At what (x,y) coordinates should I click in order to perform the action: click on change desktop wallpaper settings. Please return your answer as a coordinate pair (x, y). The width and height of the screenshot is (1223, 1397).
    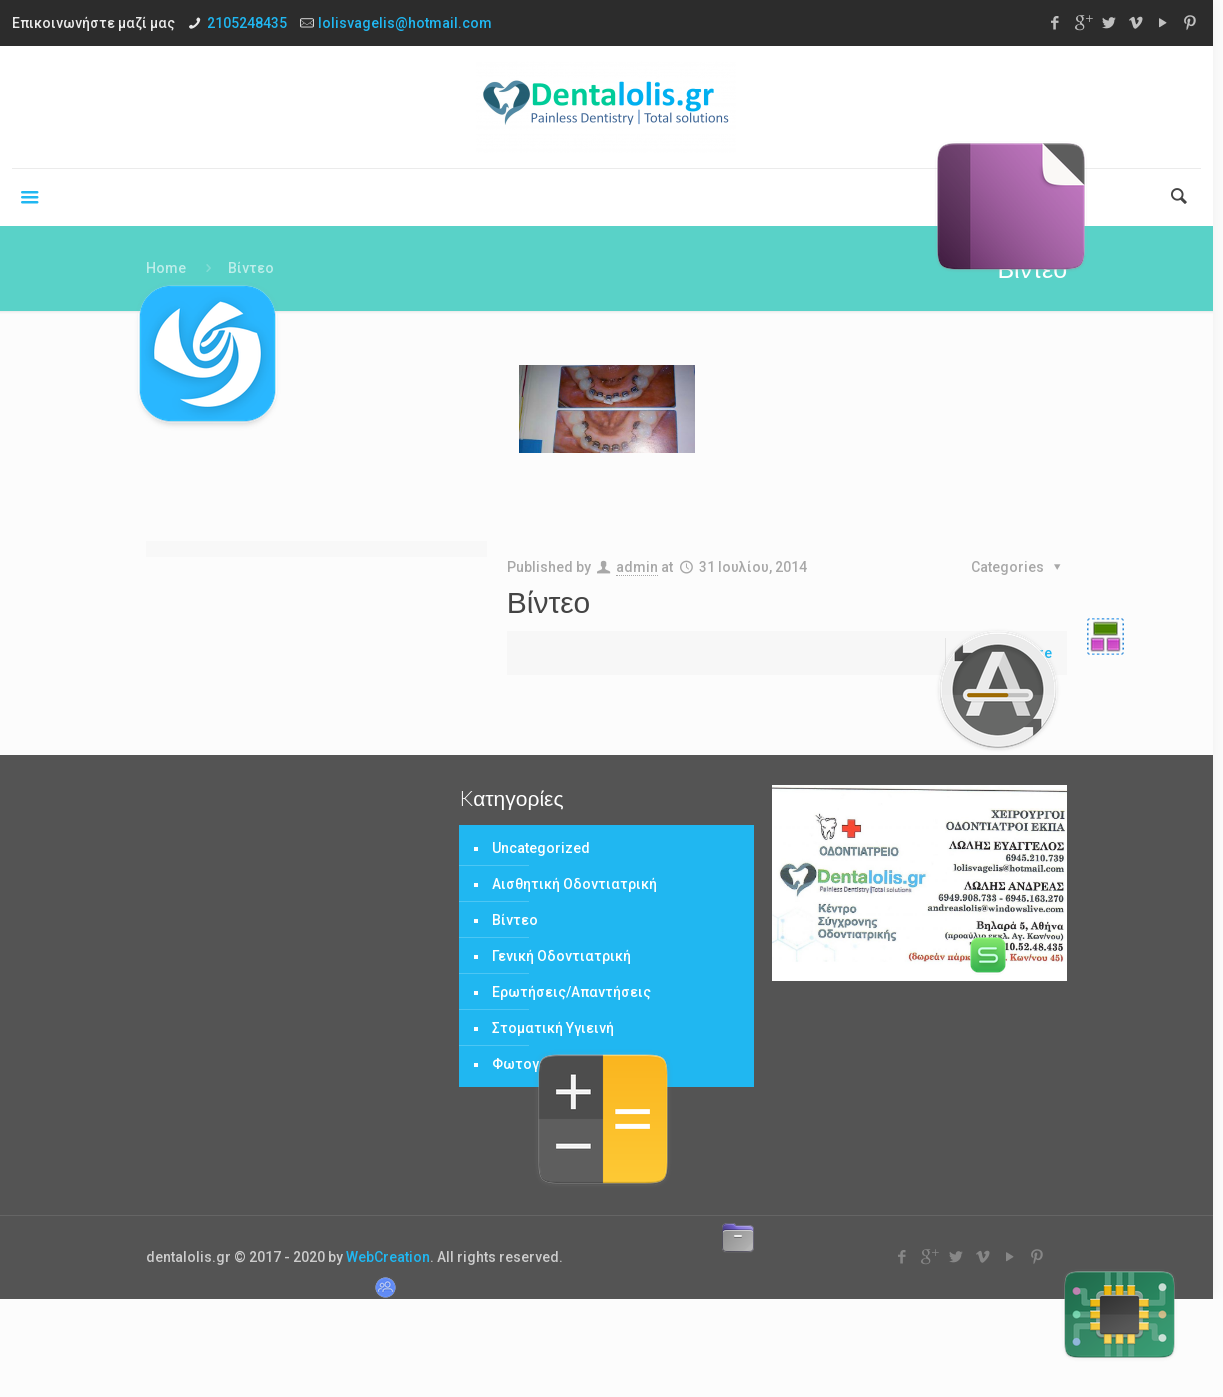
    Looking at the image, I should click on (1011, 201).